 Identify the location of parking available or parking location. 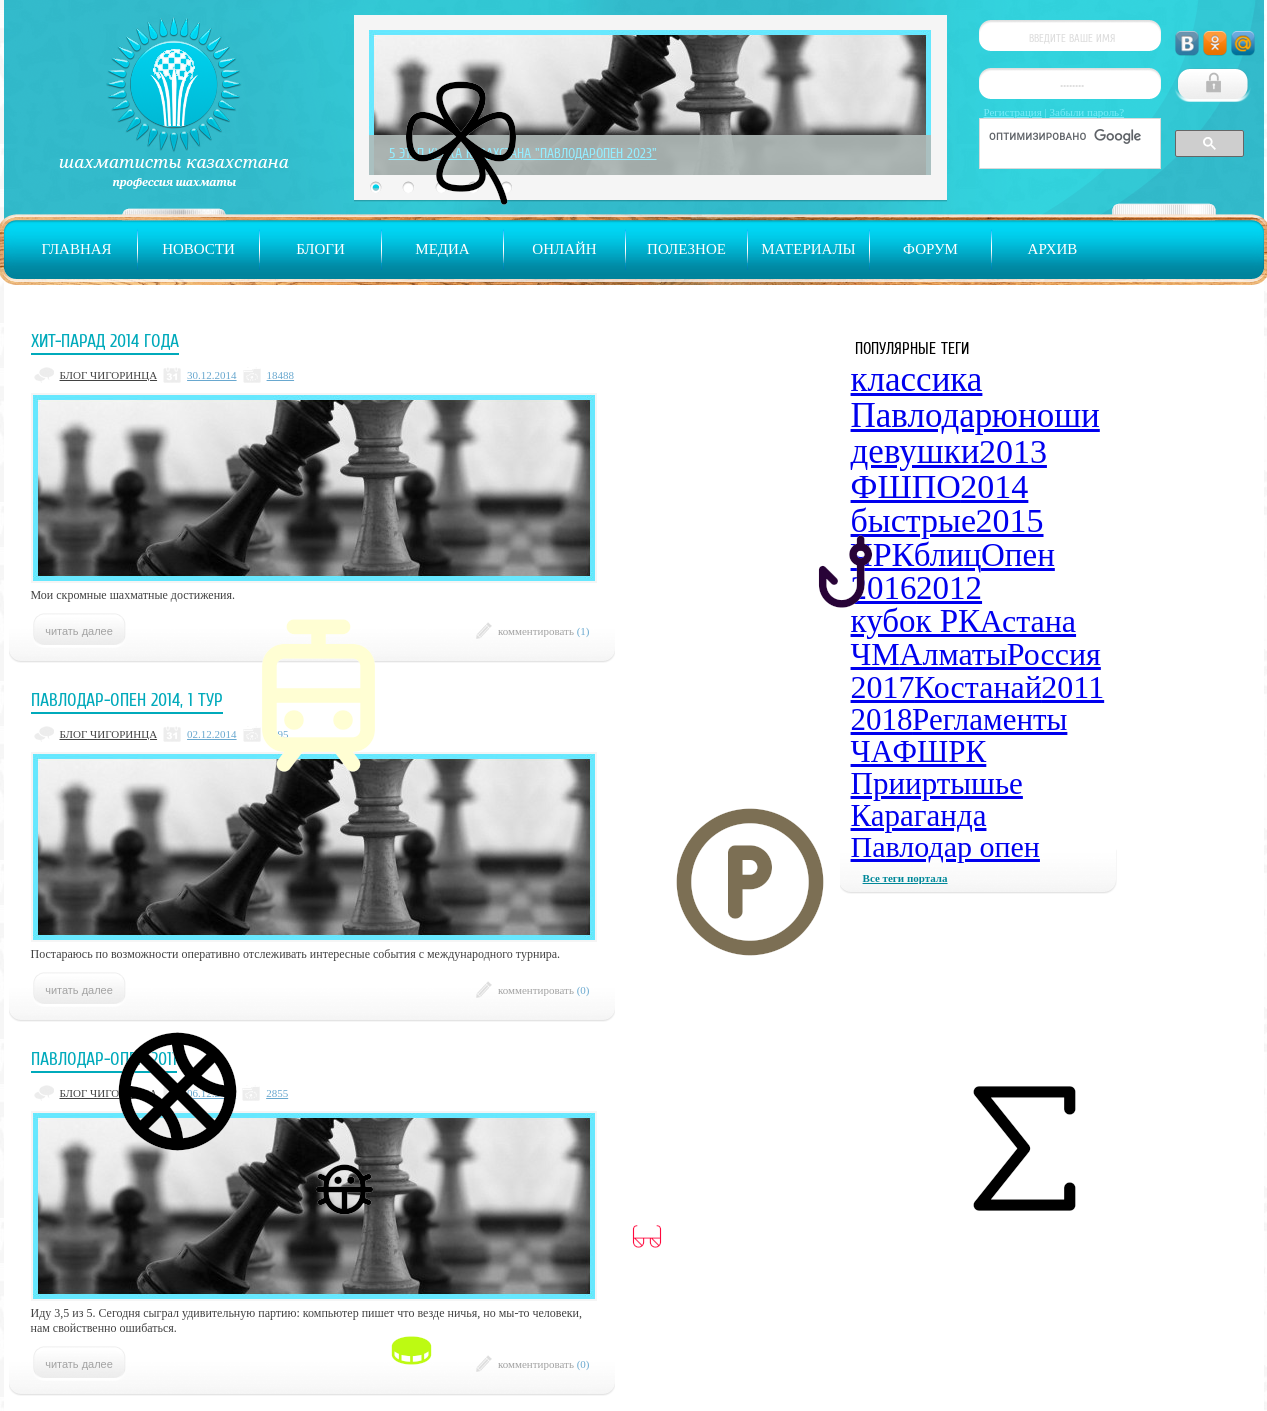
(750, 882).